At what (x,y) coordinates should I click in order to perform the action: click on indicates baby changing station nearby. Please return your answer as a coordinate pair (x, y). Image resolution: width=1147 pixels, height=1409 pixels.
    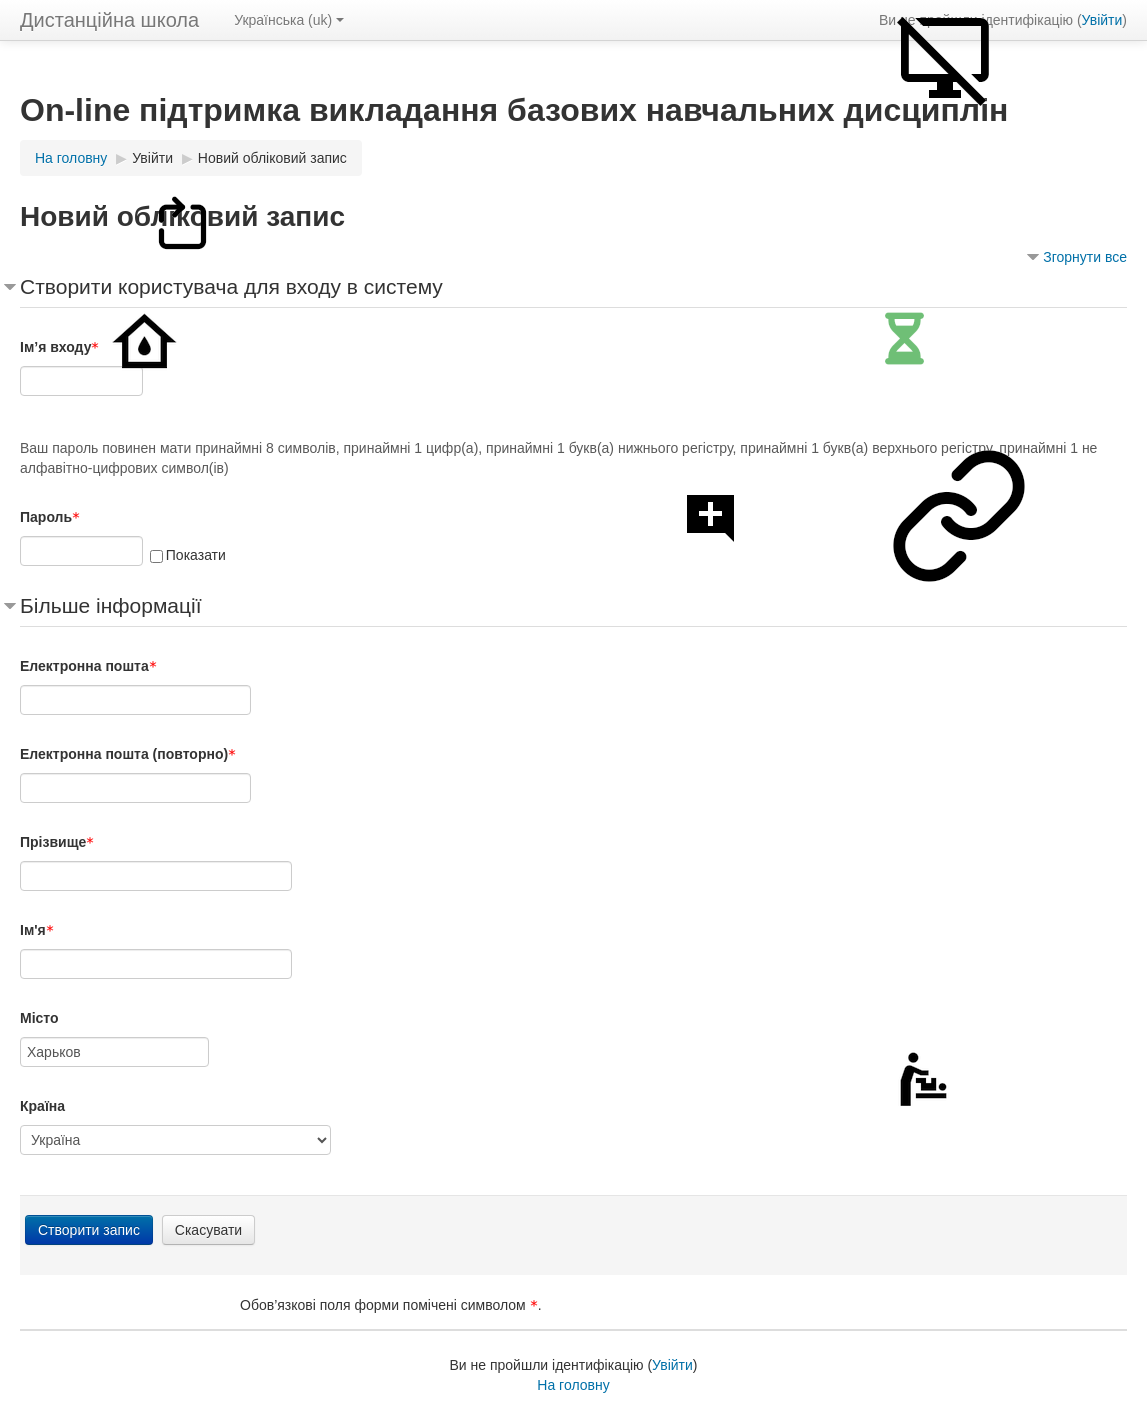
    Looking at the image, I should click on (923, 1080).